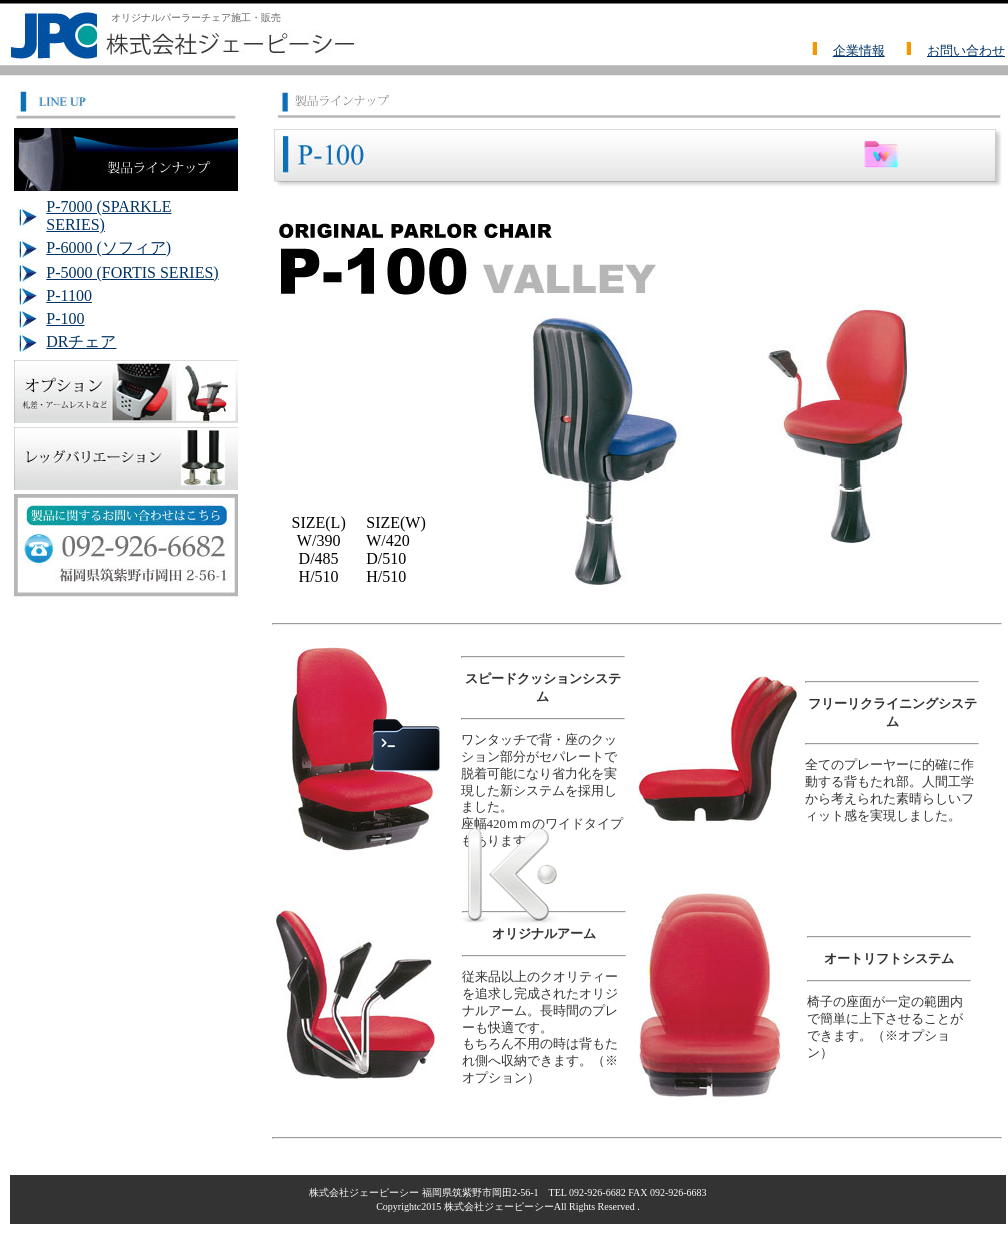 This screenshot has width=1008, height=1234. What do you see at coordinates (510, 874) in the screenshot?
I see `go to the first item in a list or sequence` at bounding box center [510, 874].